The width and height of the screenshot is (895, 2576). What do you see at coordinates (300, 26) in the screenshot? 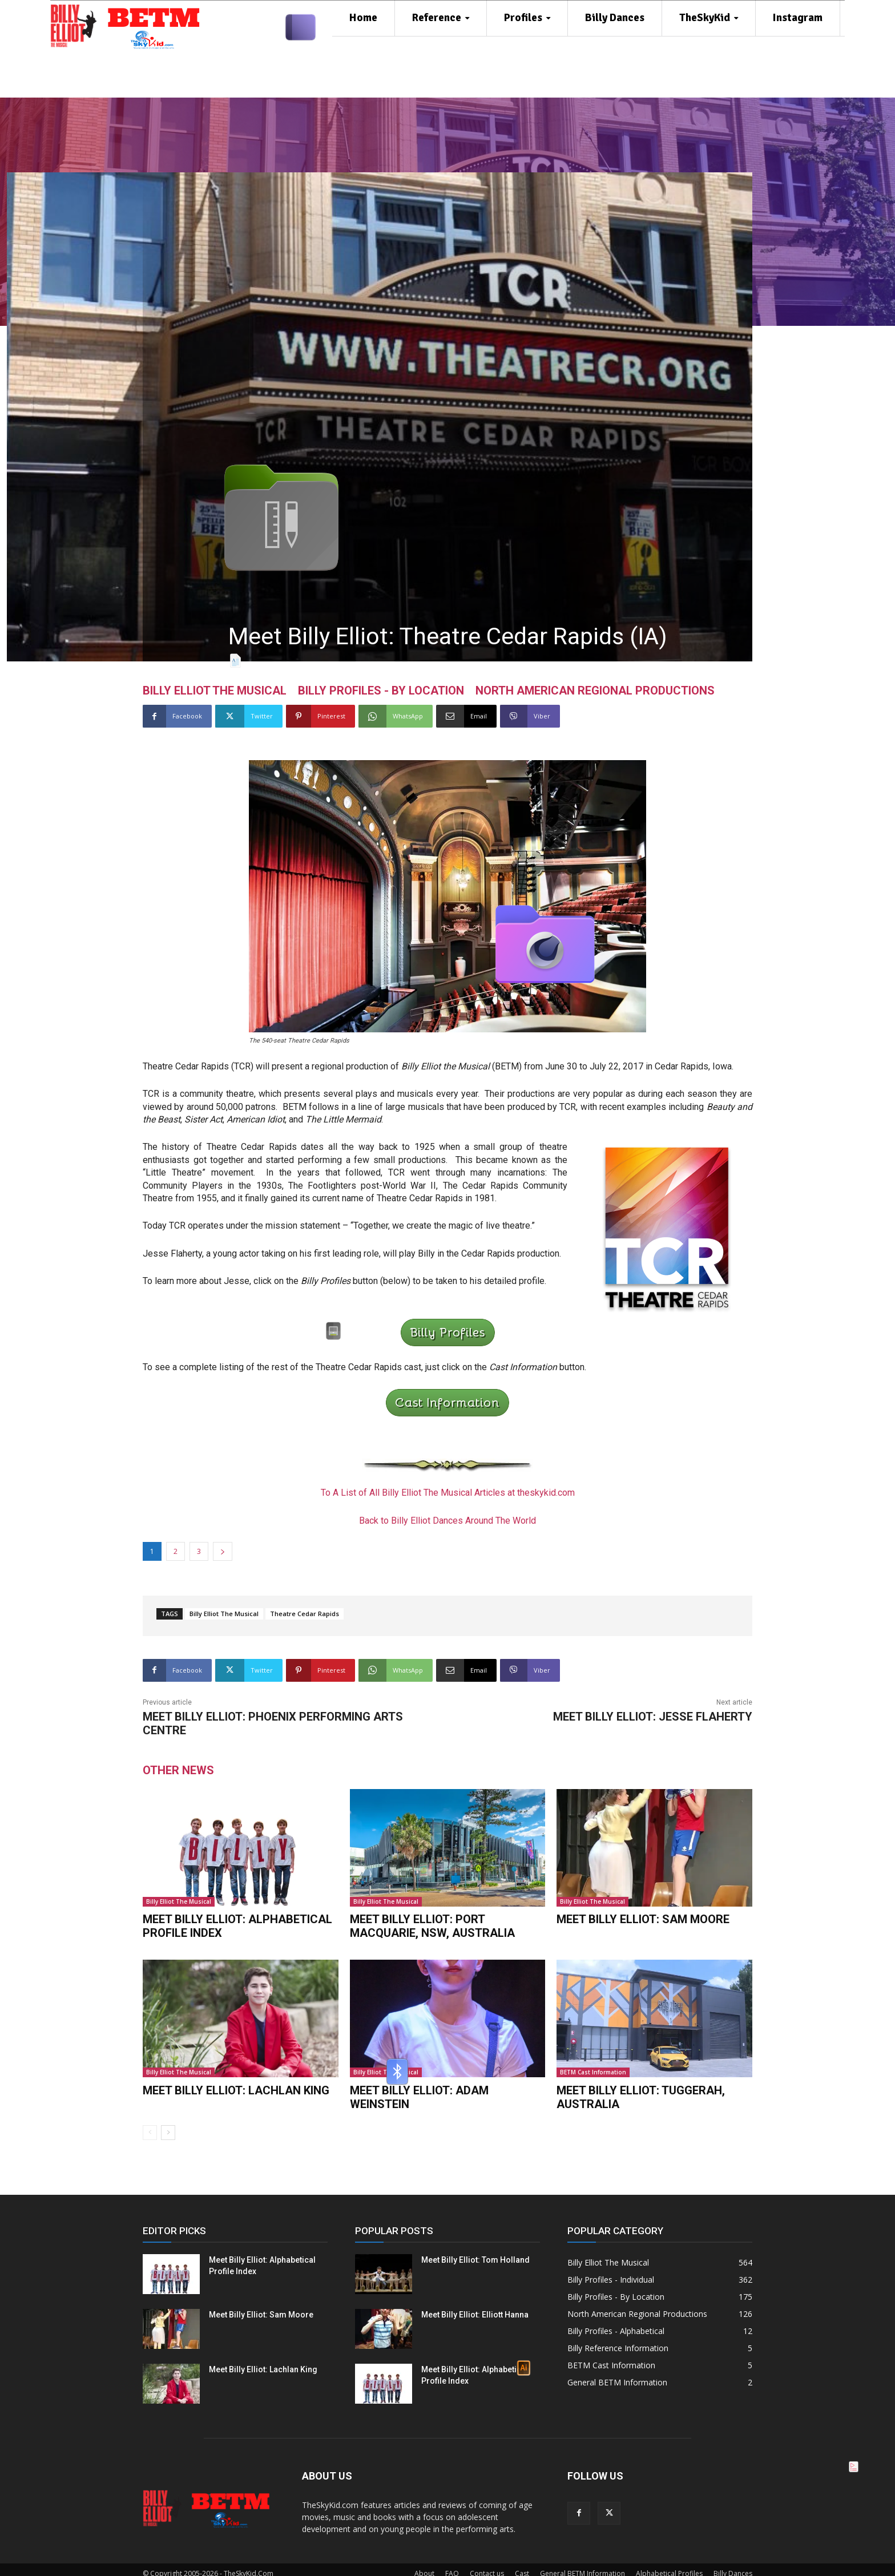
I see `access desktop folder` at bounding box center [300, 26].